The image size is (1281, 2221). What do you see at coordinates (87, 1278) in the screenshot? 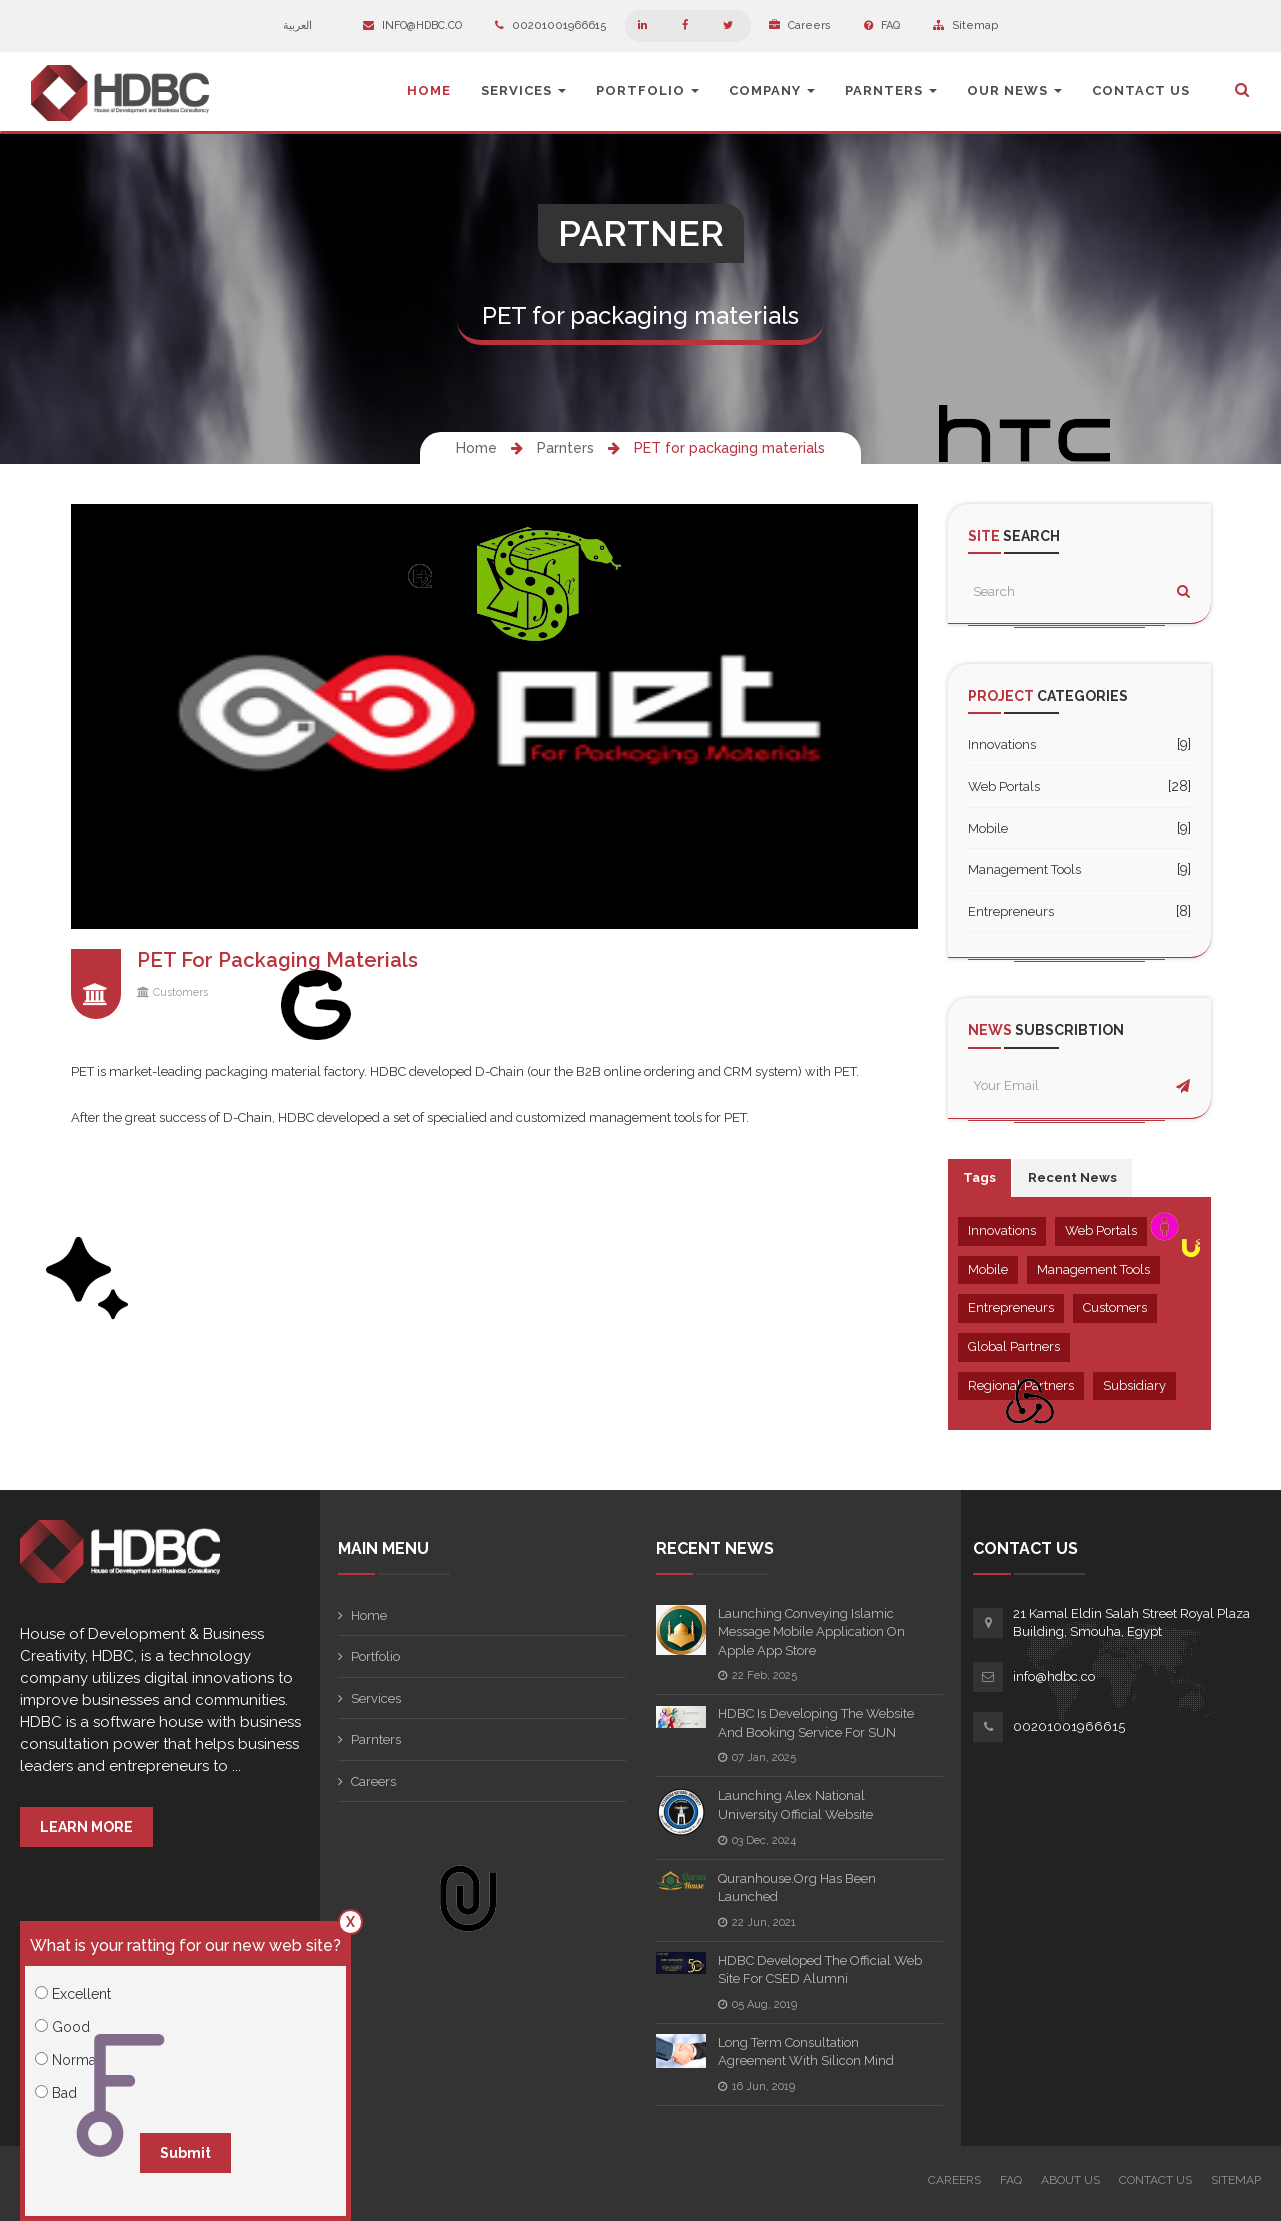
I see `open Google Bard AI assistant` at bounding box center [87, 1278].